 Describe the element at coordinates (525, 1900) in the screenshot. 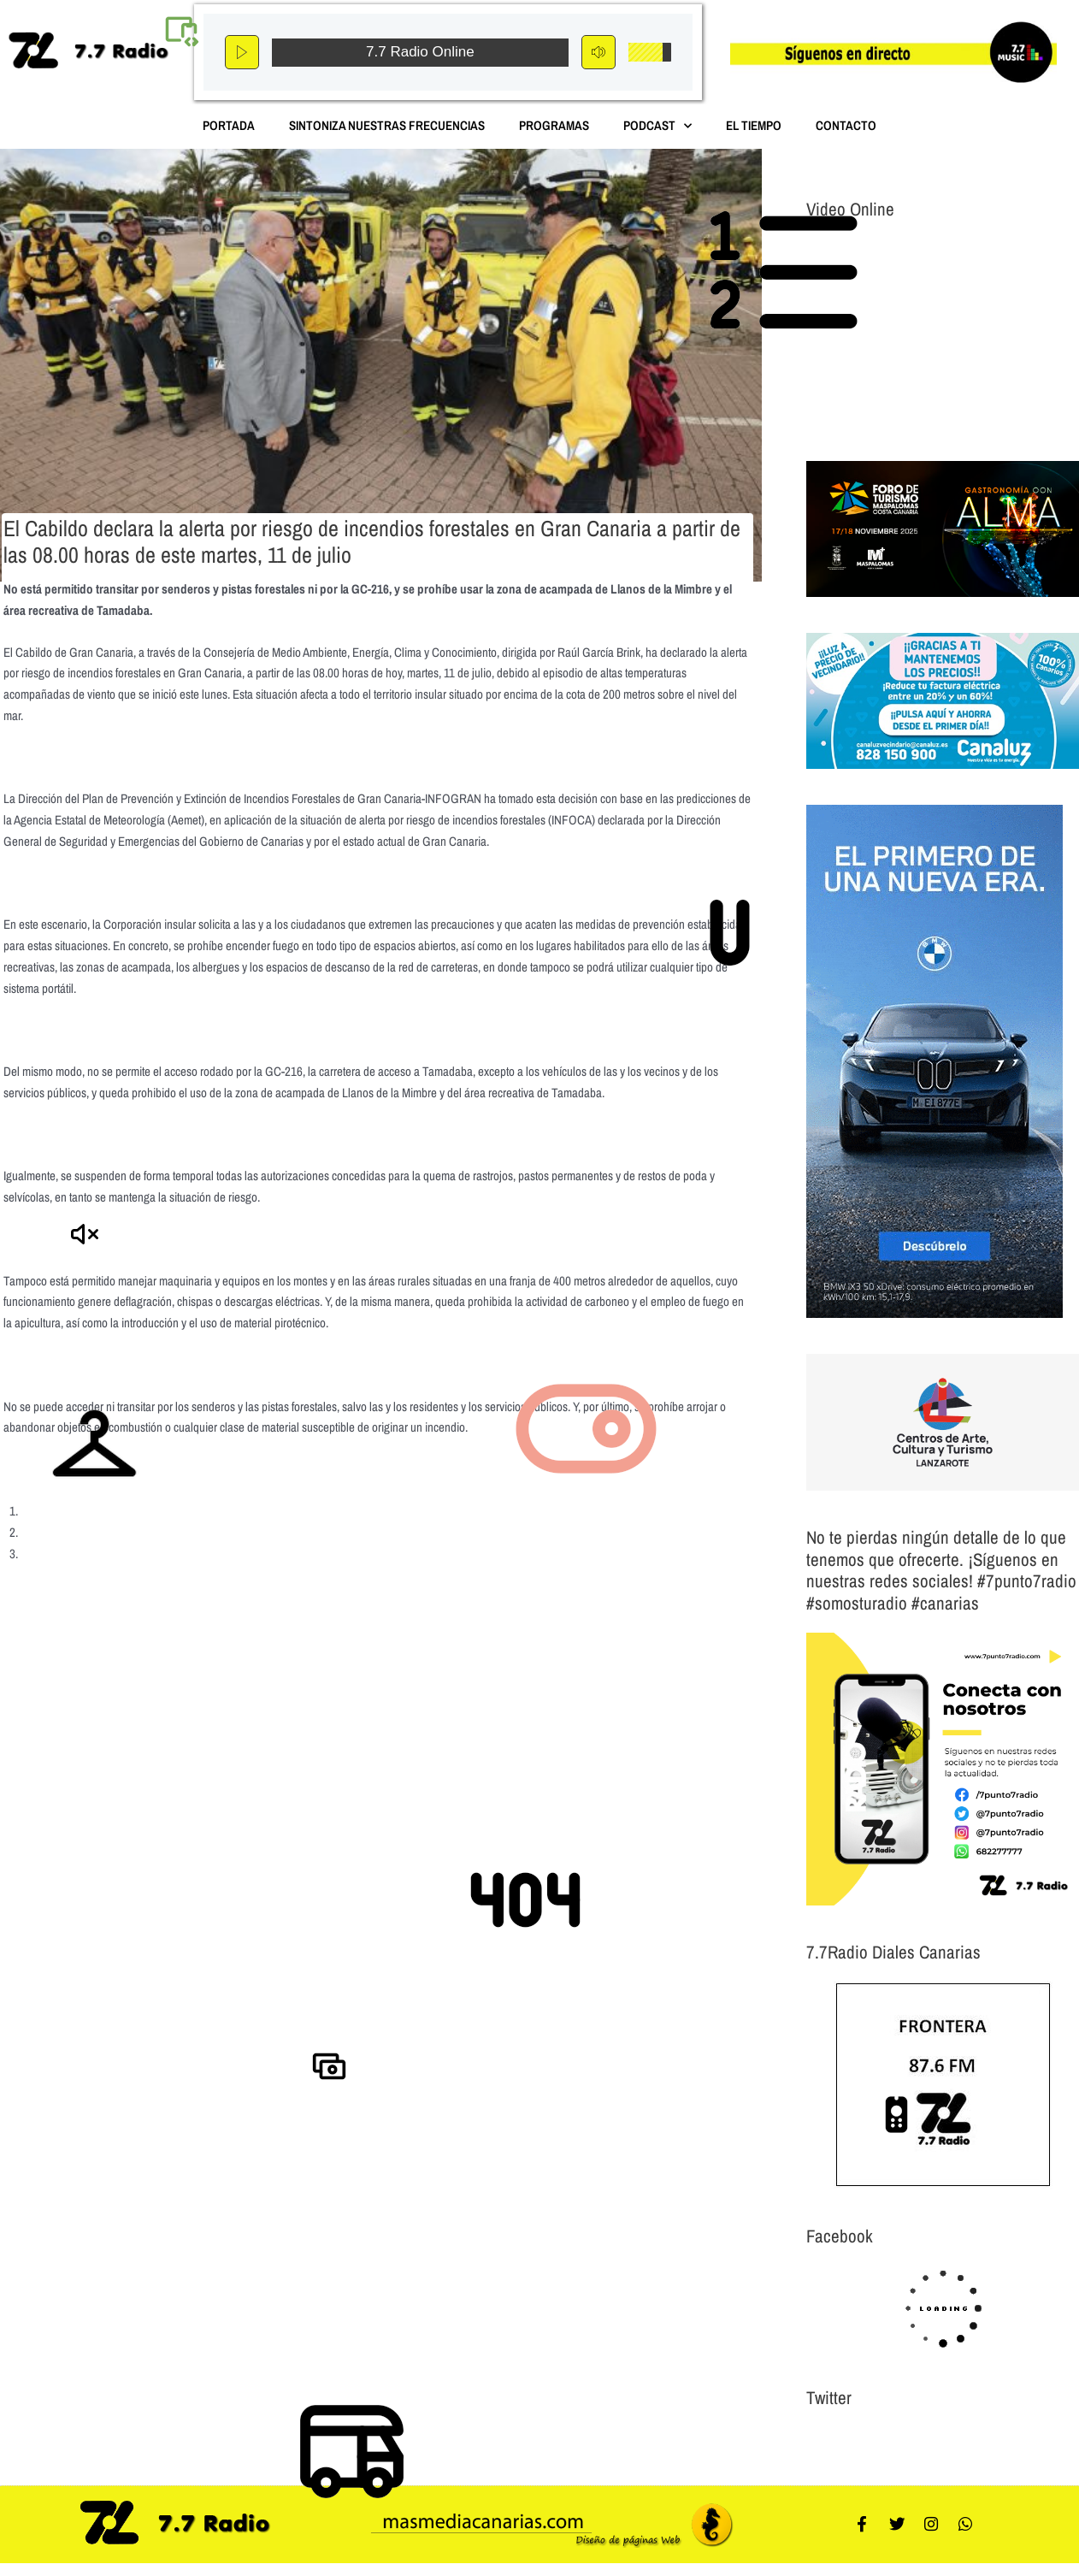

I see `indicates page not found error` at that location.